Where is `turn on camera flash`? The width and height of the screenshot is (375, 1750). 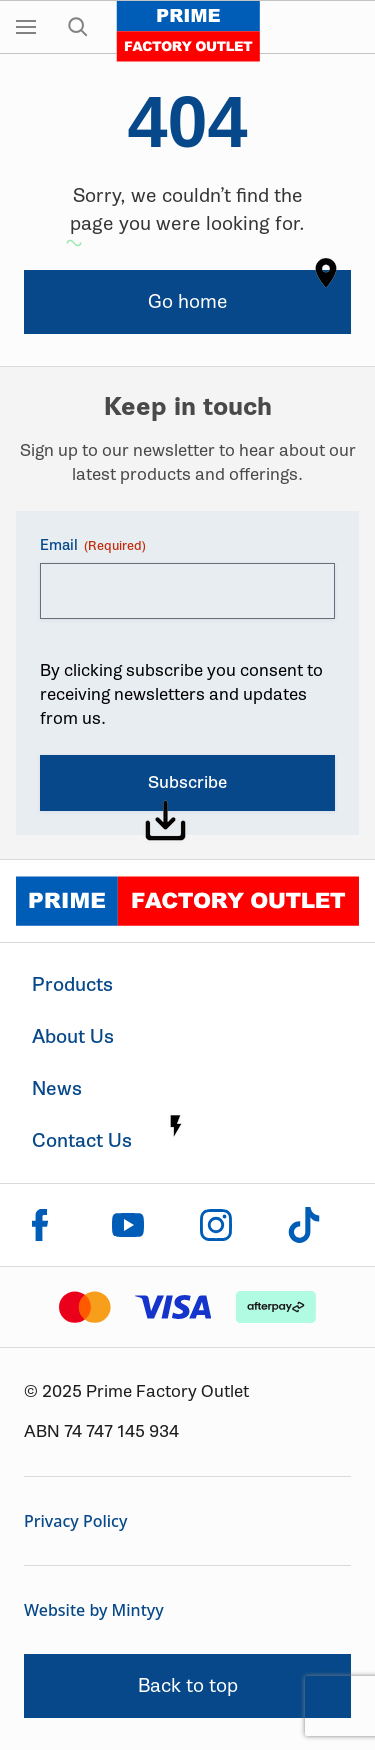
turn on camera flash is located at coordinates (176, 1126).